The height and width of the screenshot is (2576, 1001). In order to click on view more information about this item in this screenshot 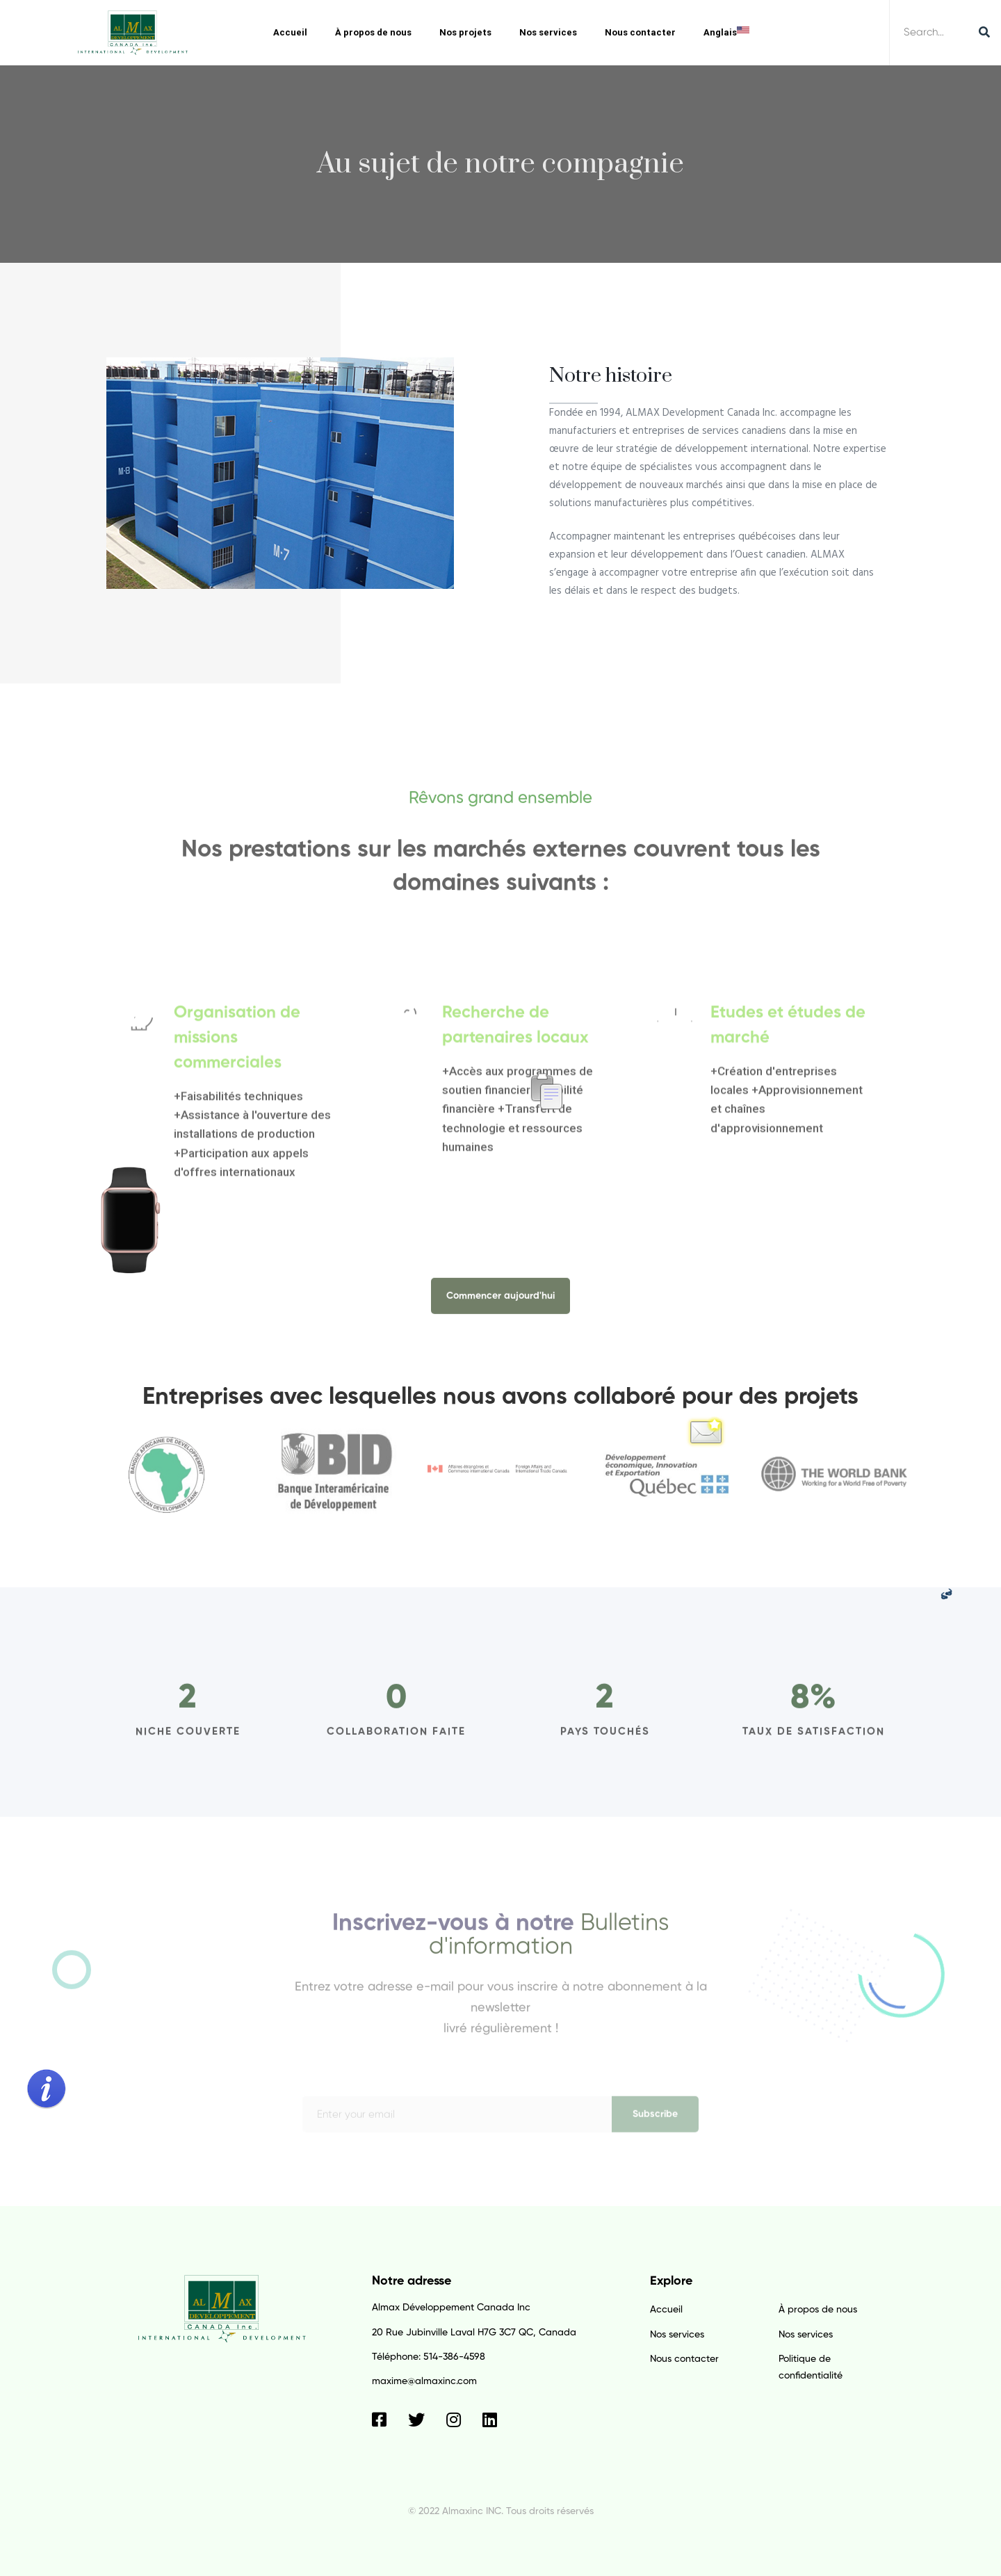, I will do `click(46, 2088)`.